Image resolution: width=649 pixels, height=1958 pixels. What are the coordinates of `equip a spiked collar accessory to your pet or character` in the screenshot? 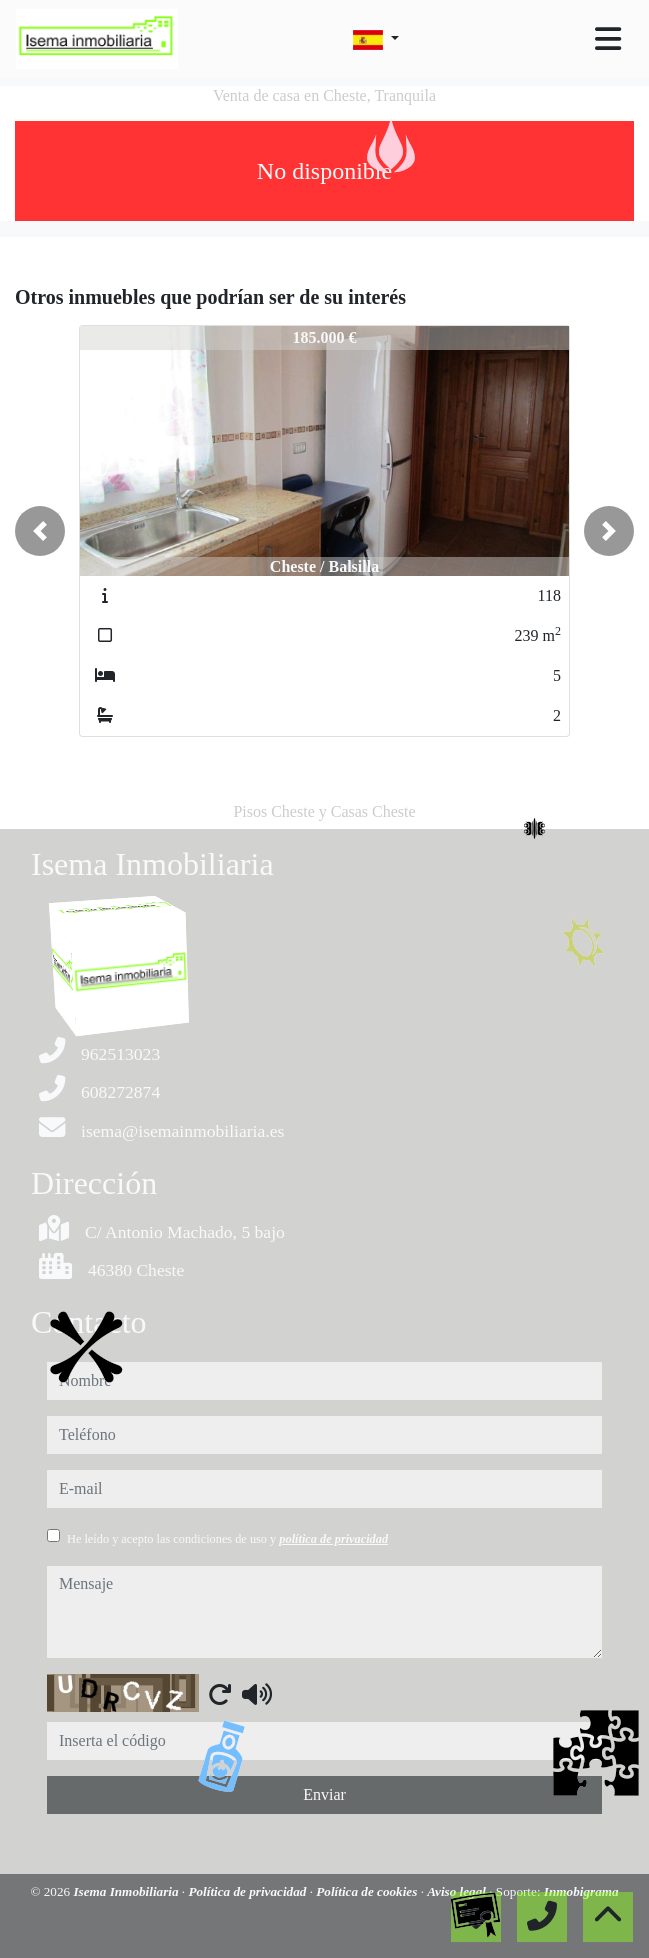 It's located at (583, 942).